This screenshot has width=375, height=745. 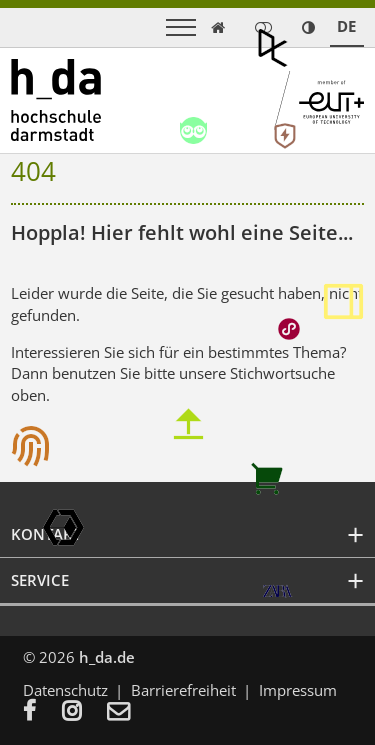 What do you see at coordinates (285, 136) in the screenshot?
I see `enable fast security scan` at bounding box center [285, 136].